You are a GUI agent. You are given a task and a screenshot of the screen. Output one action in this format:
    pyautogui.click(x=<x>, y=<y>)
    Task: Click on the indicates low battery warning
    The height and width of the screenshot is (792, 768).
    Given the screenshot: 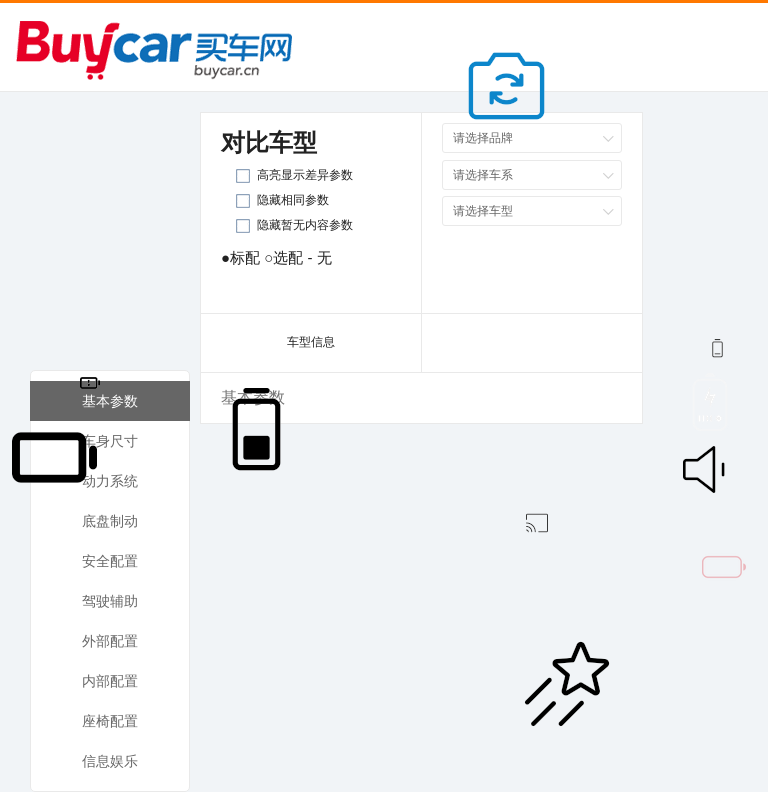 What is the action you would take?
    pyautogui.click(x=90, y=383)
    